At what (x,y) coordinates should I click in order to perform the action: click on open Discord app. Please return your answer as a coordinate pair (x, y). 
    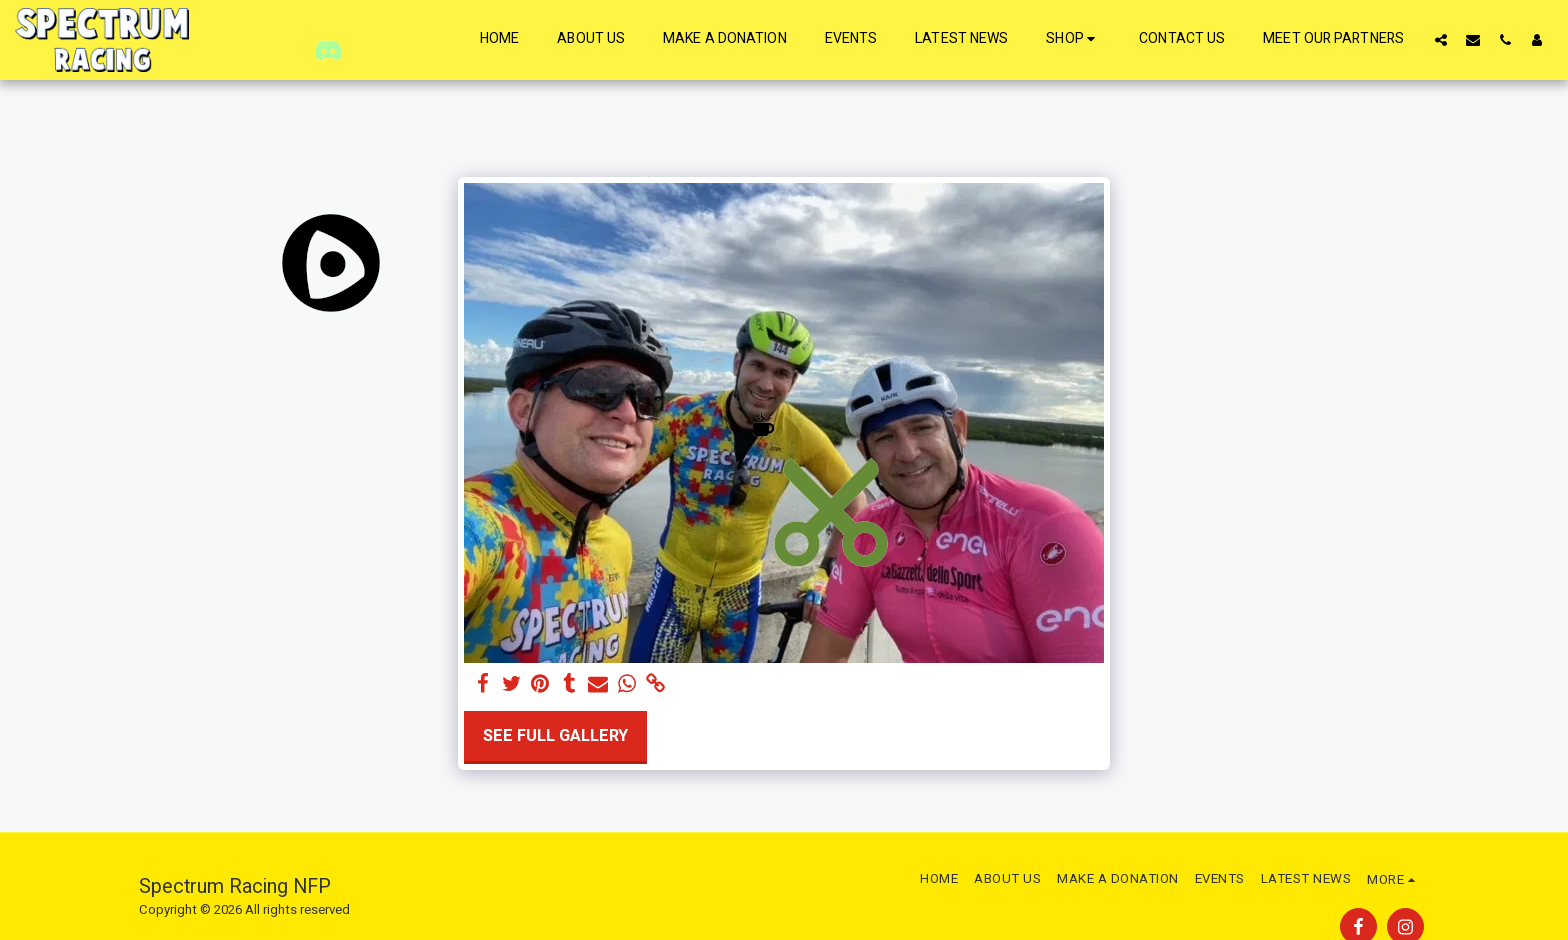
    Looking at the image, I should click on (328, 50).